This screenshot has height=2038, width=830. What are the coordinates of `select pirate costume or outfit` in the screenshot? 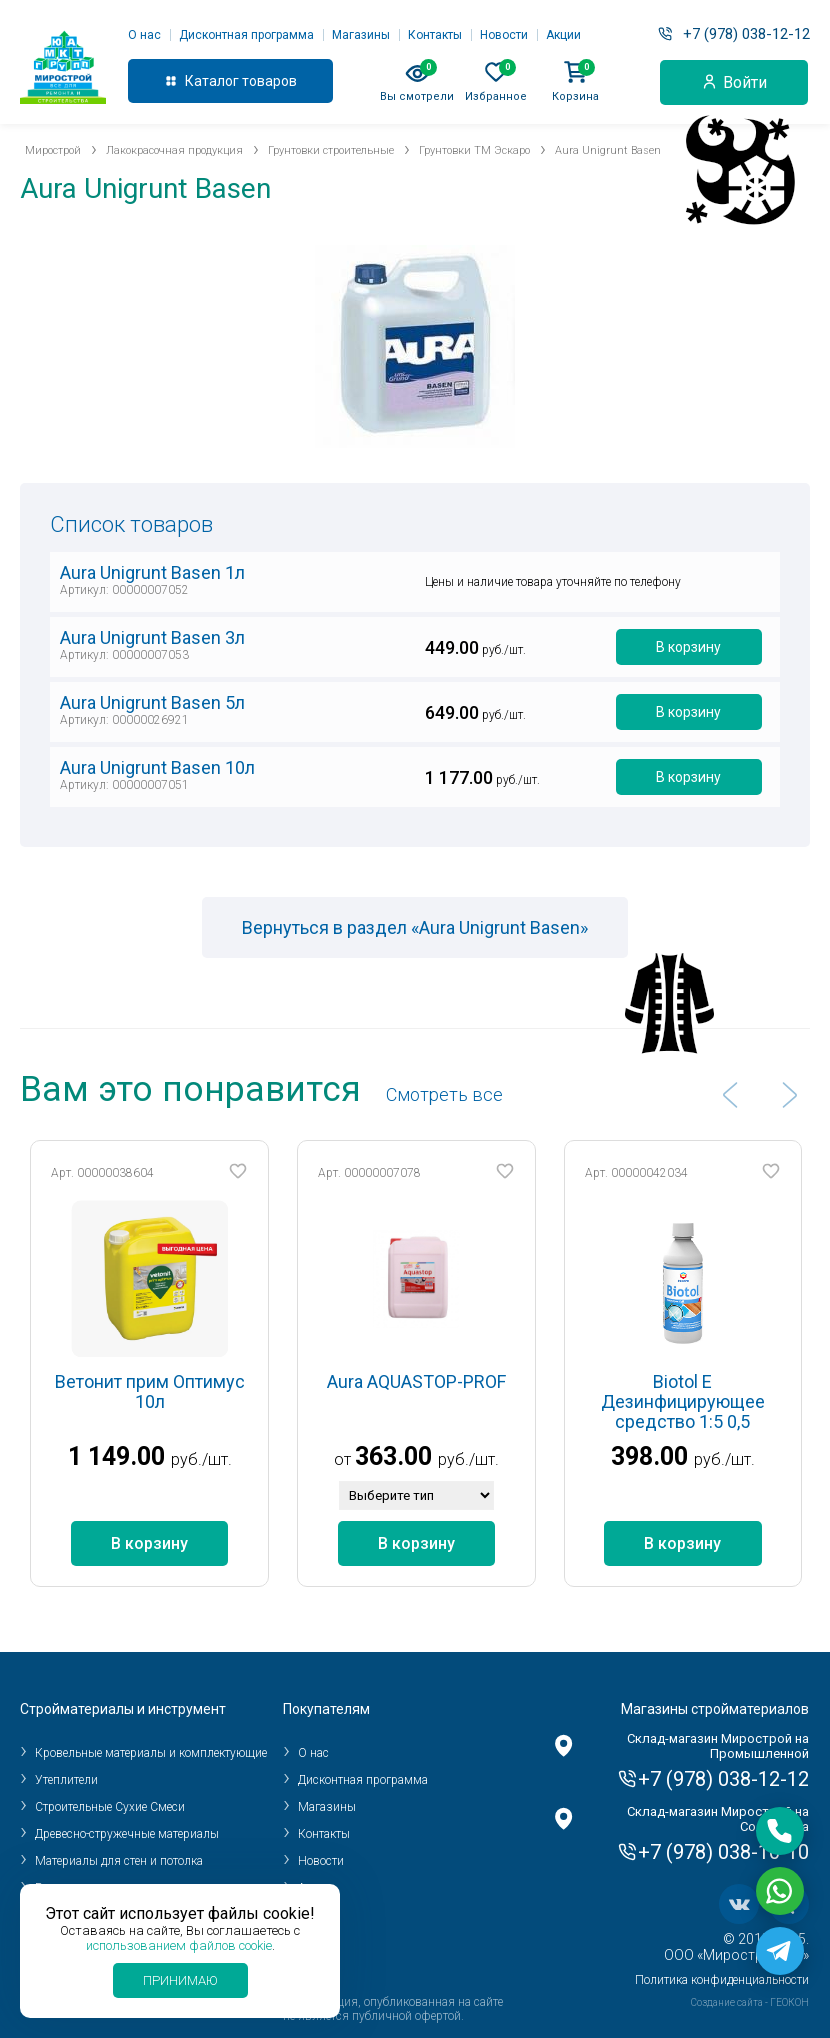 It's located at (669, 1001).